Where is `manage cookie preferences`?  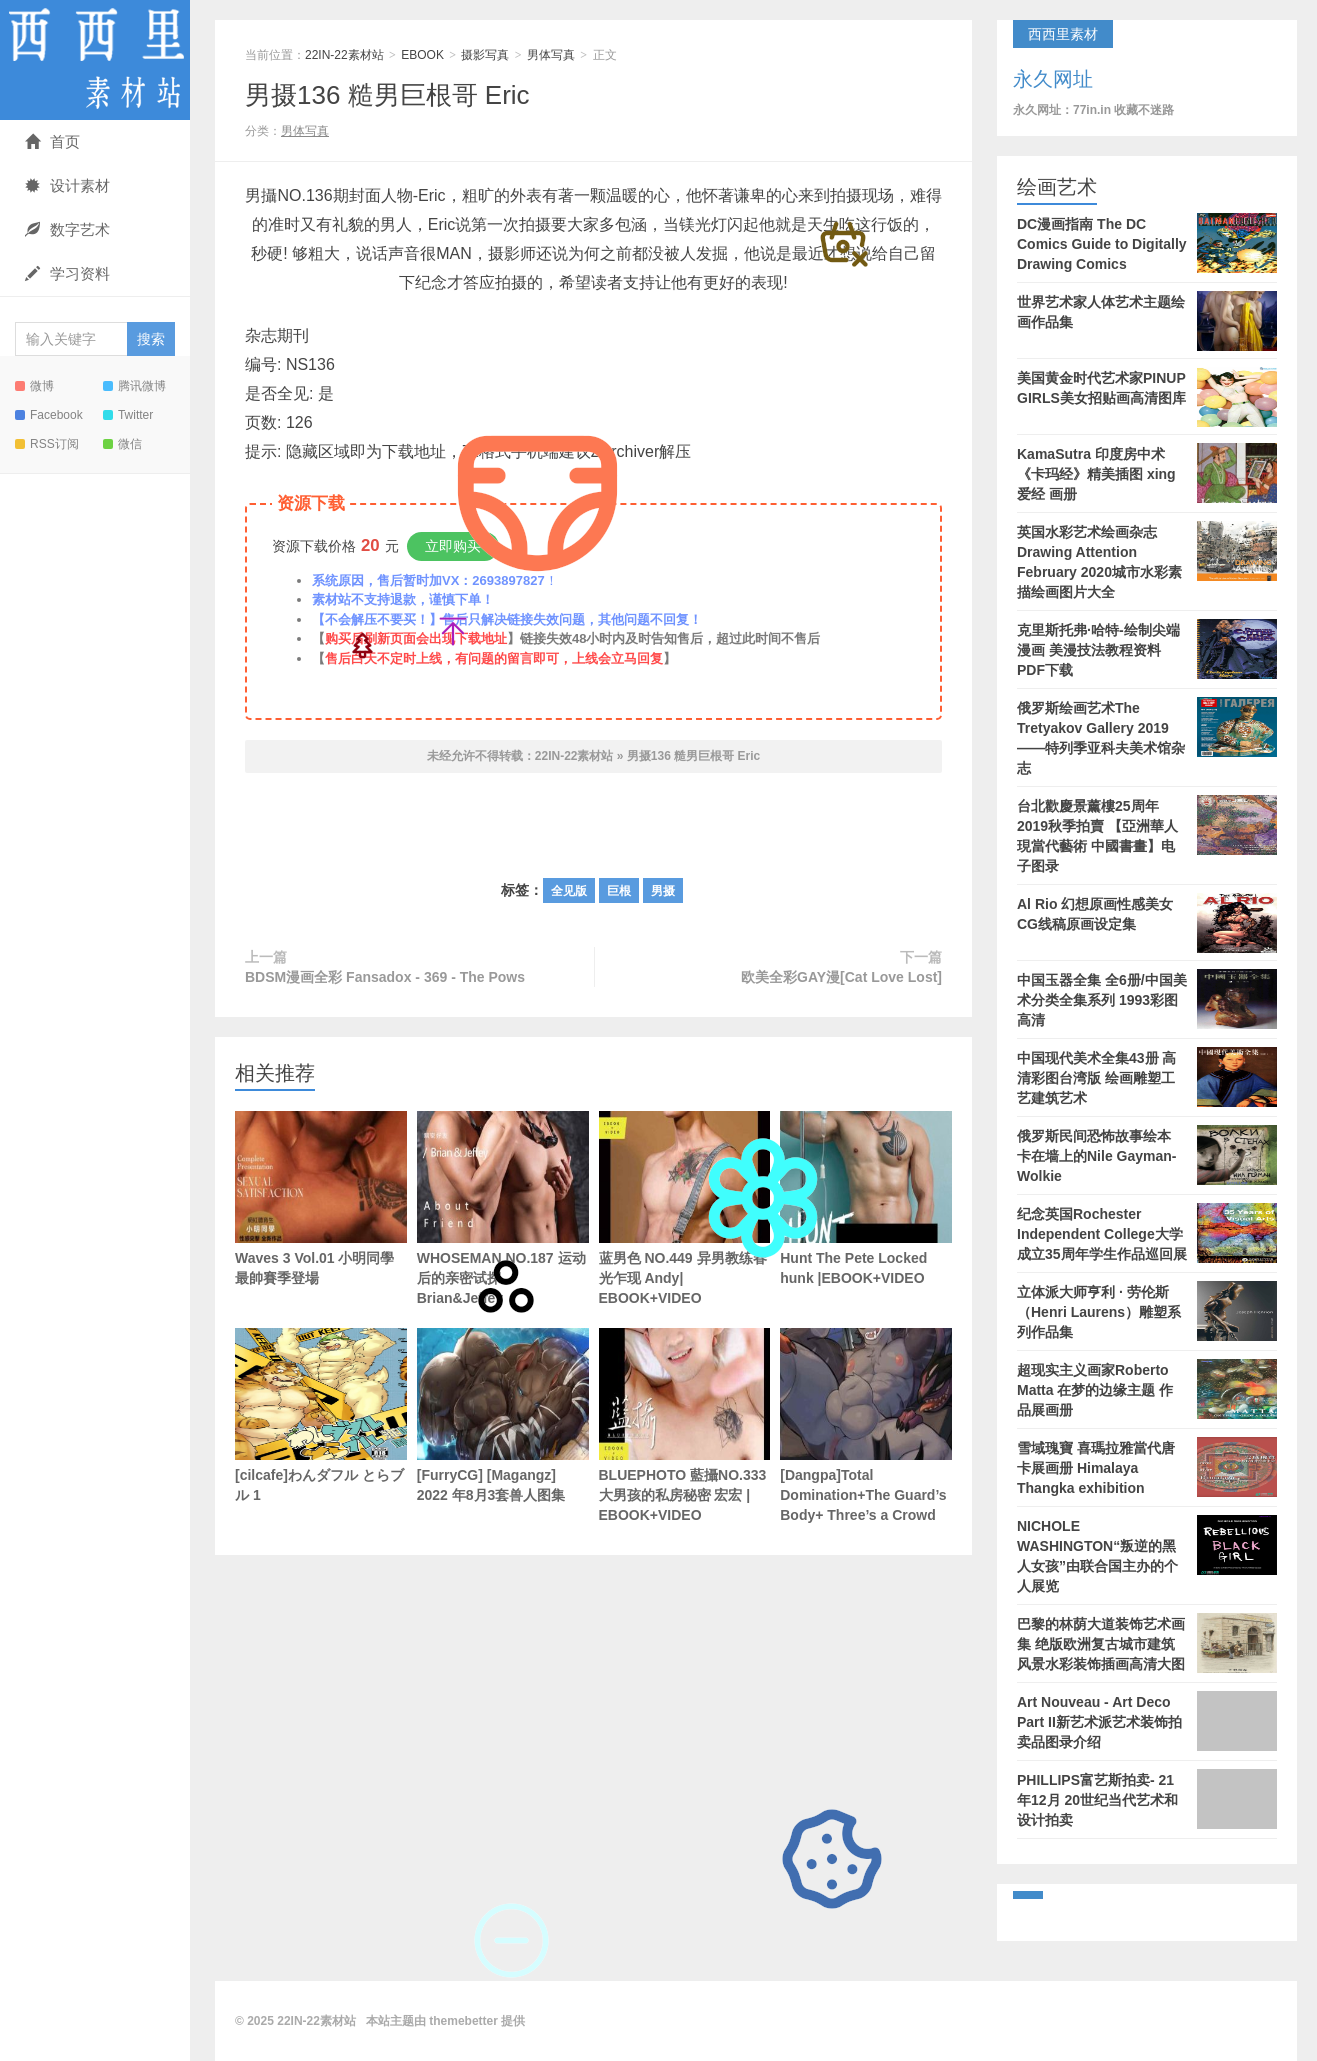
manage cookie preferences is located at coordinates (832, 1859).